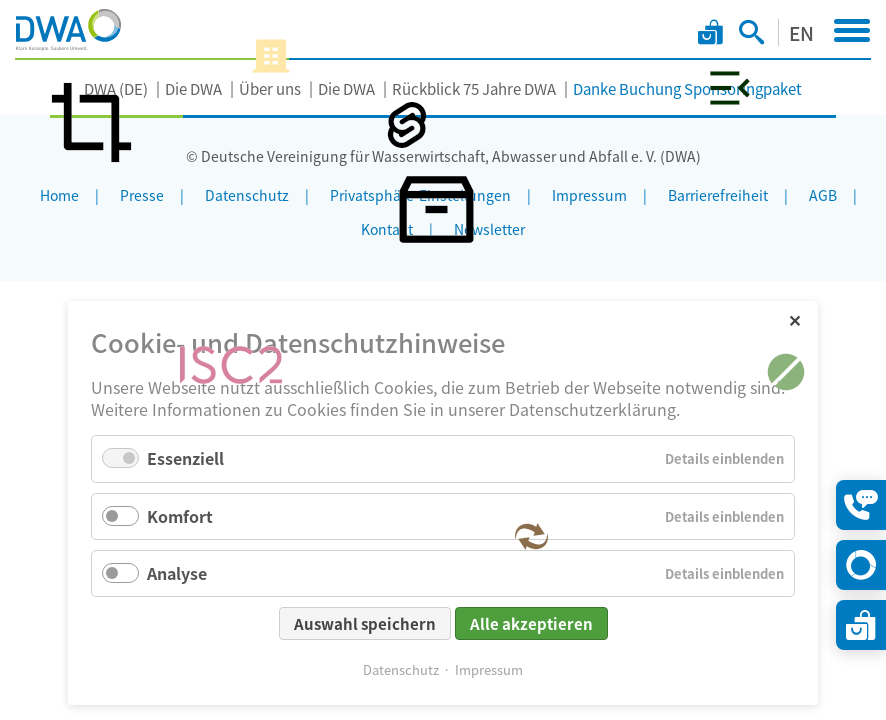  I want to click on indicates a prohibited or blocked action, so click(786, 372).